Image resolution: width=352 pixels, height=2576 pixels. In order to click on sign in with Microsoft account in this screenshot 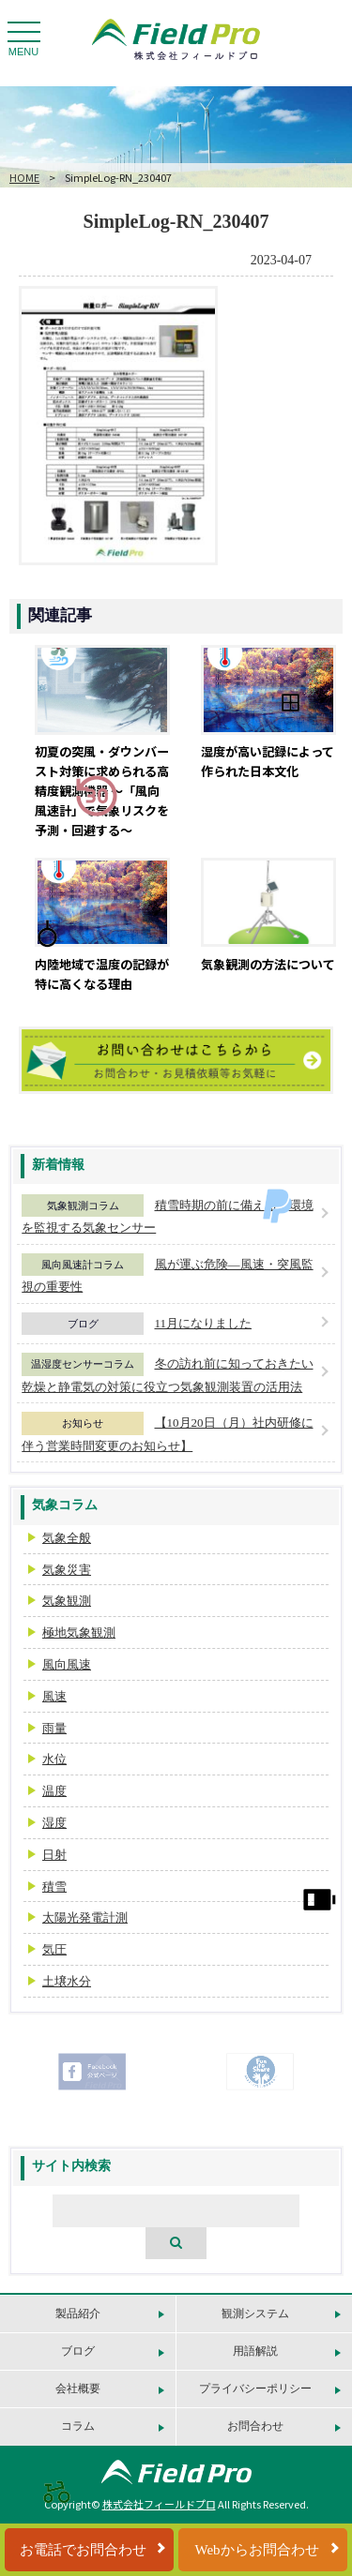, I will do `click(290, 702)`.